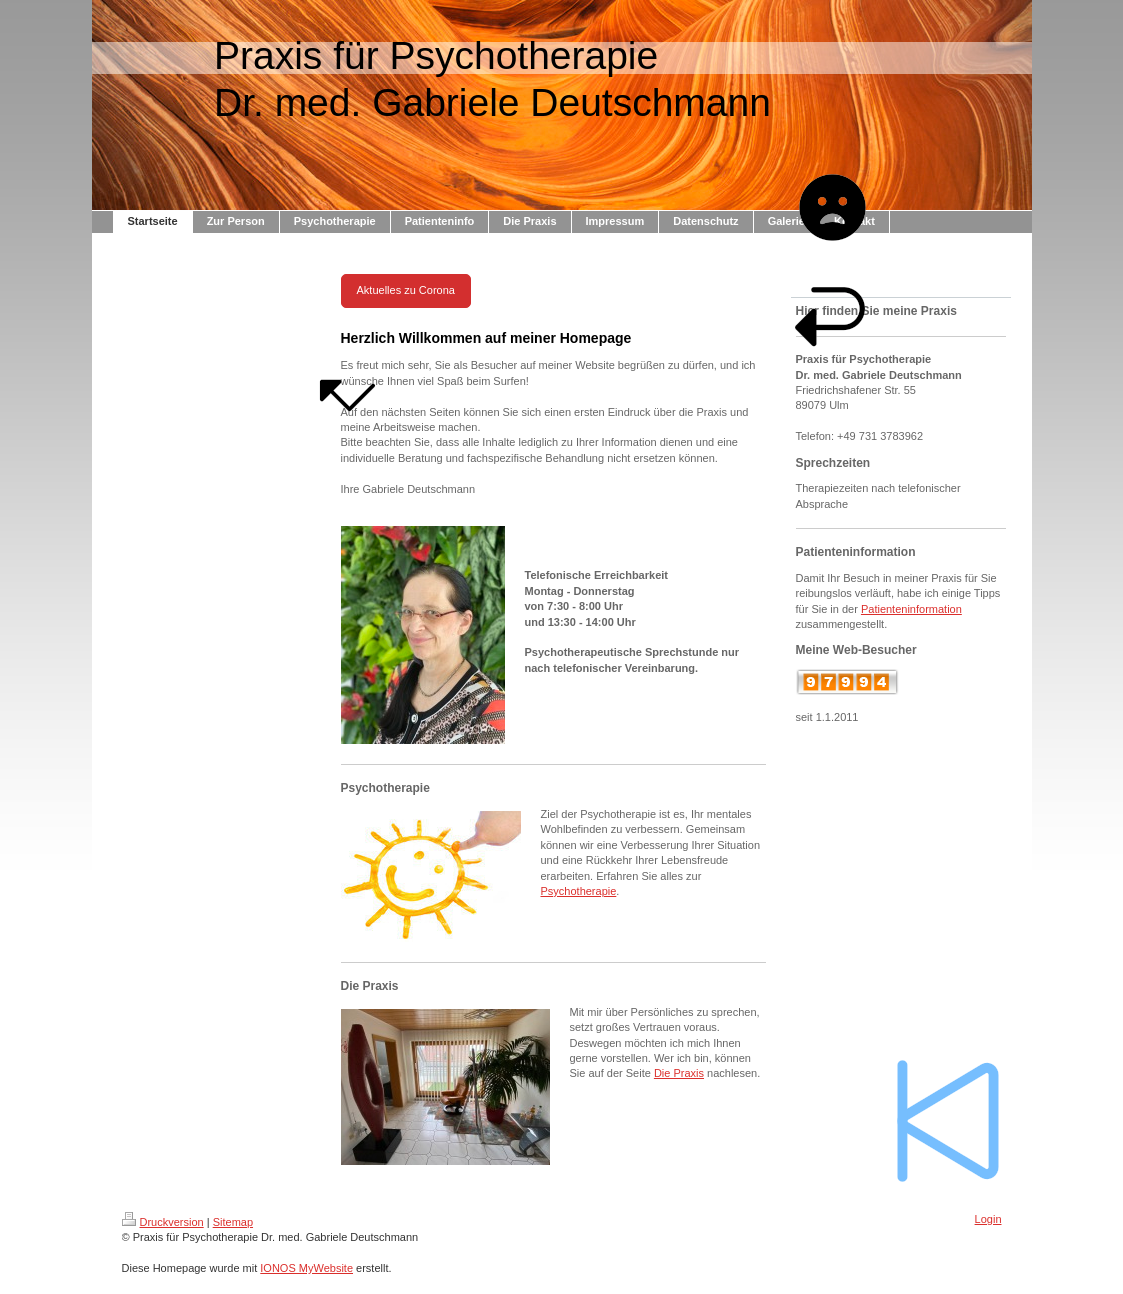 This screenshot has width=1123, height=1294. What do you see at coordinates (832, 207) in the screenshot?
I see `indicate negative feedback or dissatisfaction` at bounding box center [832, 207].